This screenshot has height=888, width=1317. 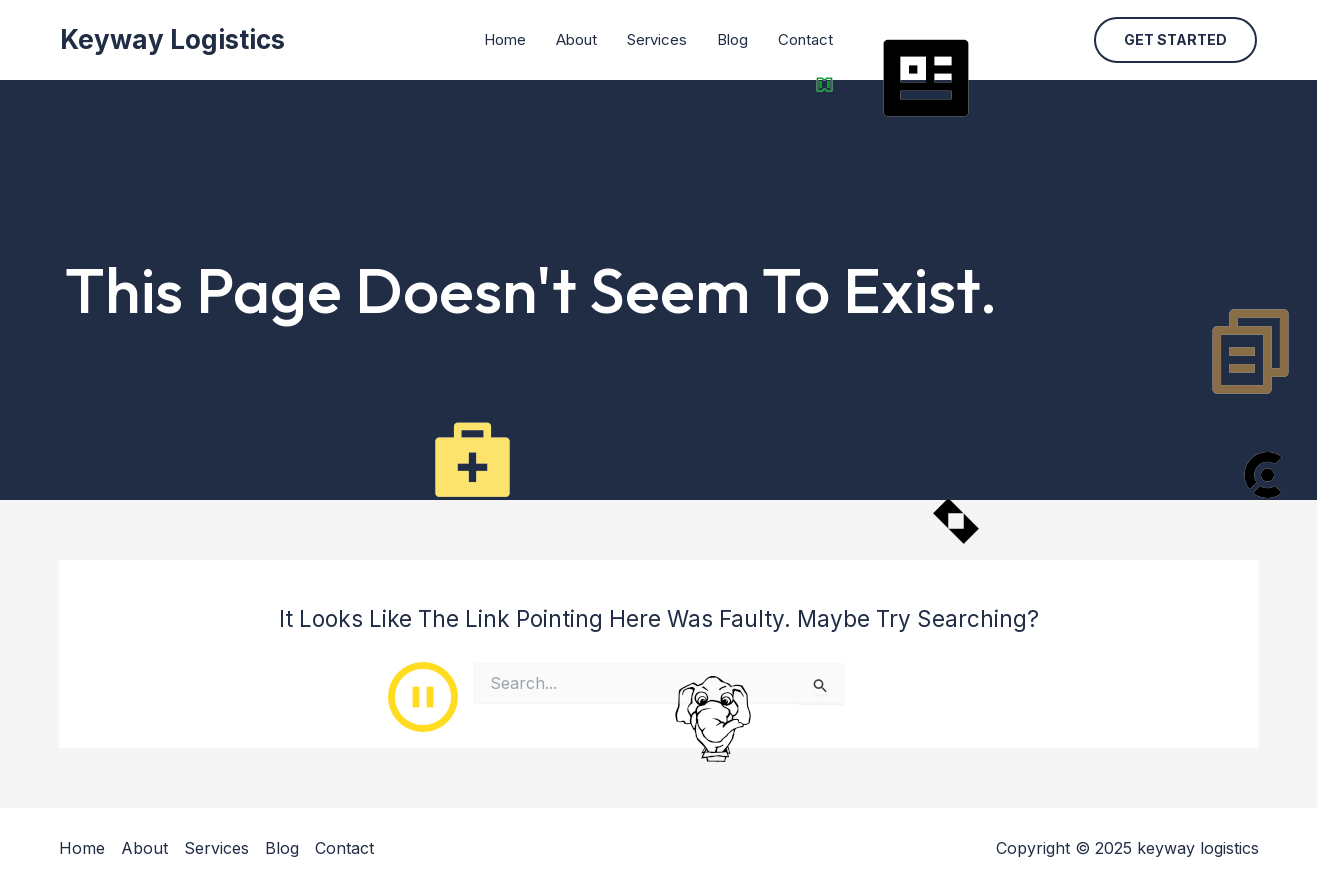 I want to click on view available coupons or vouchers, so click(x=824, y=84).